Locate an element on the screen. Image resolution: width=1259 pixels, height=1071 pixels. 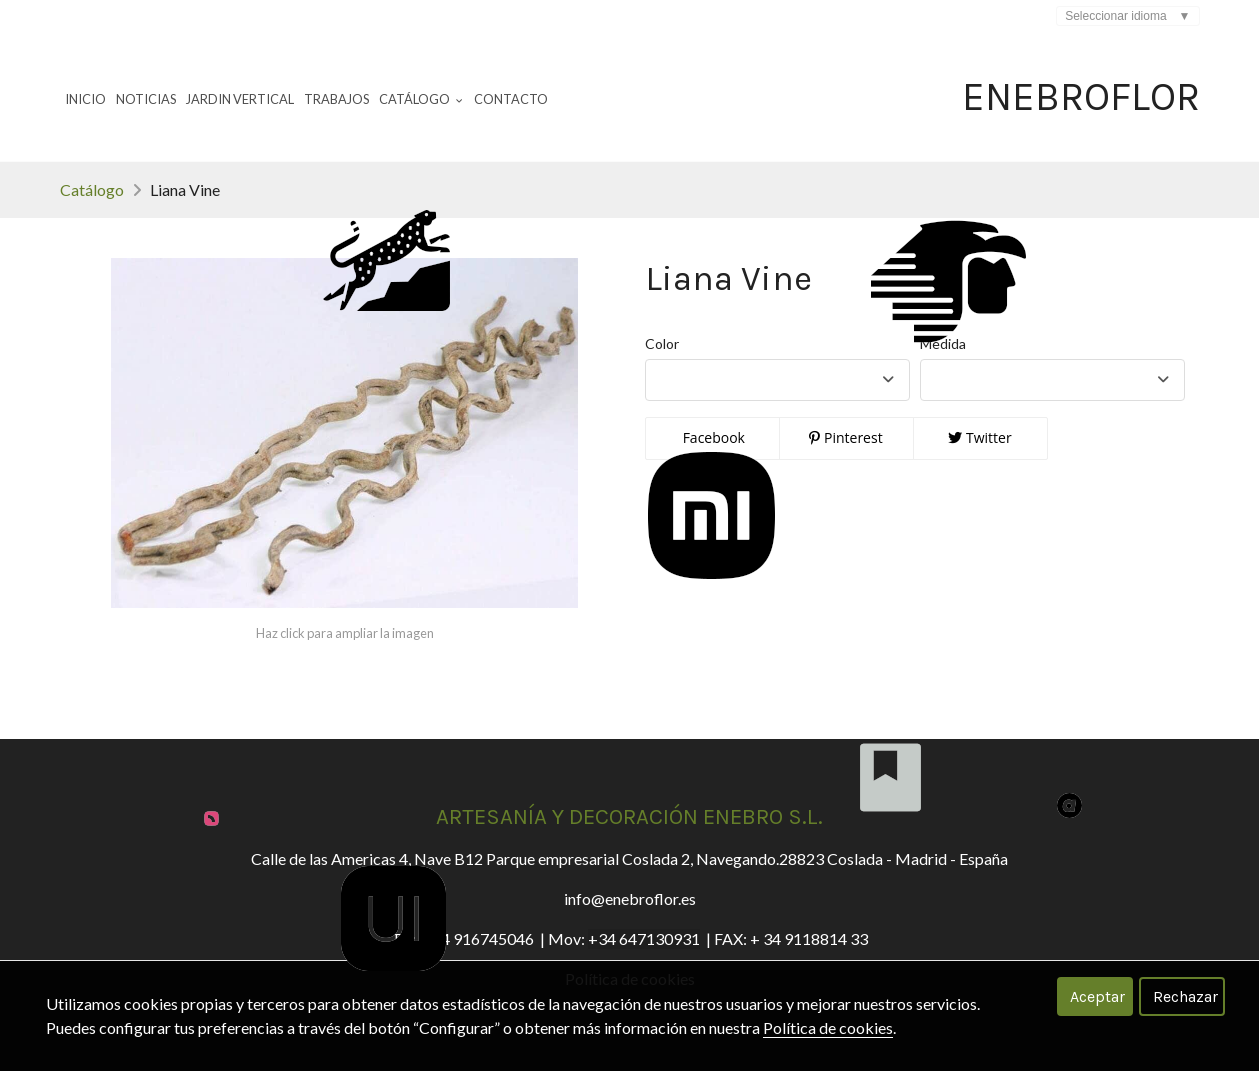
aeromexico airline logo is located at coordinates (948, 281).